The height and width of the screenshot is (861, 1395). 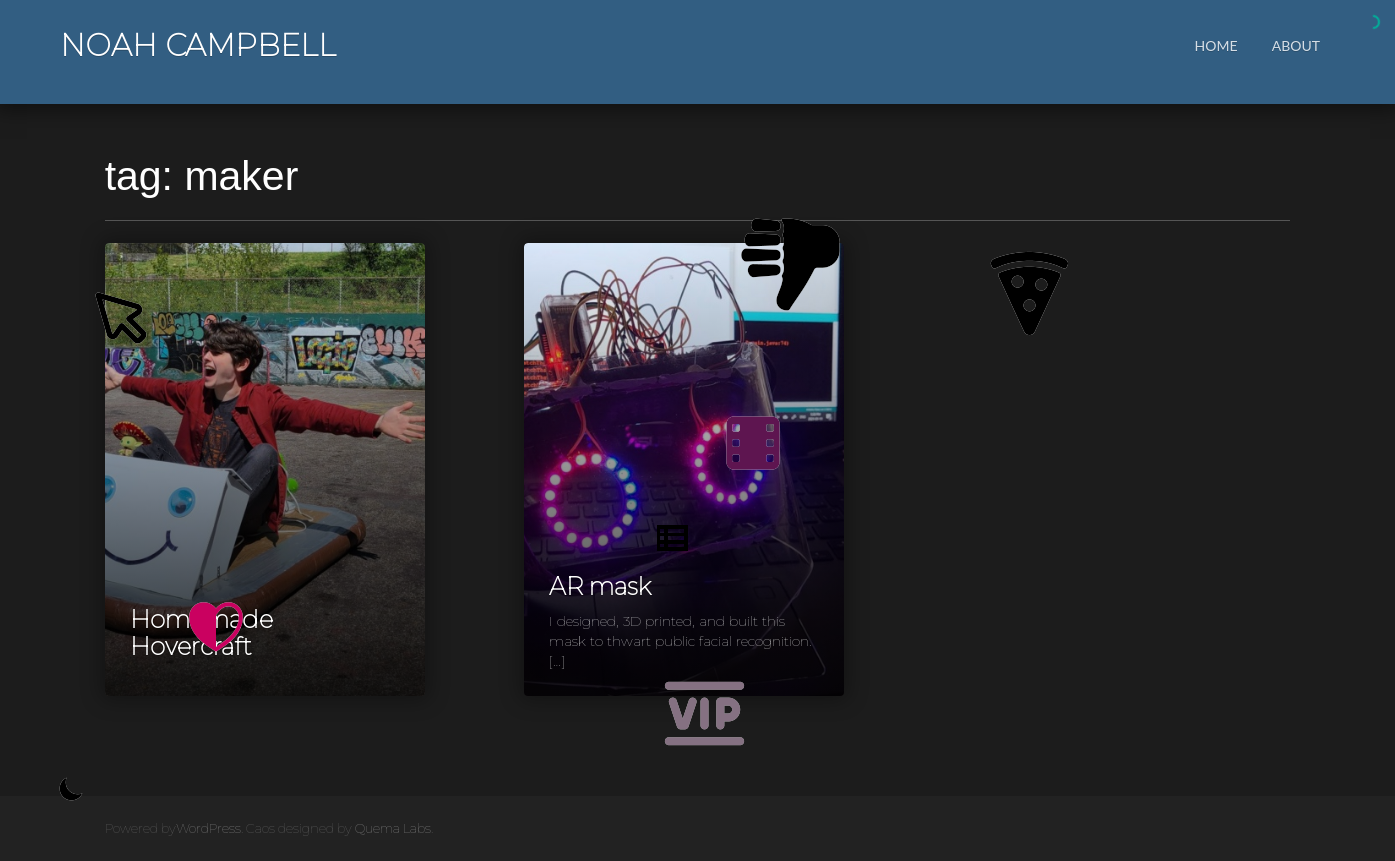 What do you see at coordinates (790, 264) in the screenshot?
I see `dislike or downvote content` at bounding box center [790, 264].